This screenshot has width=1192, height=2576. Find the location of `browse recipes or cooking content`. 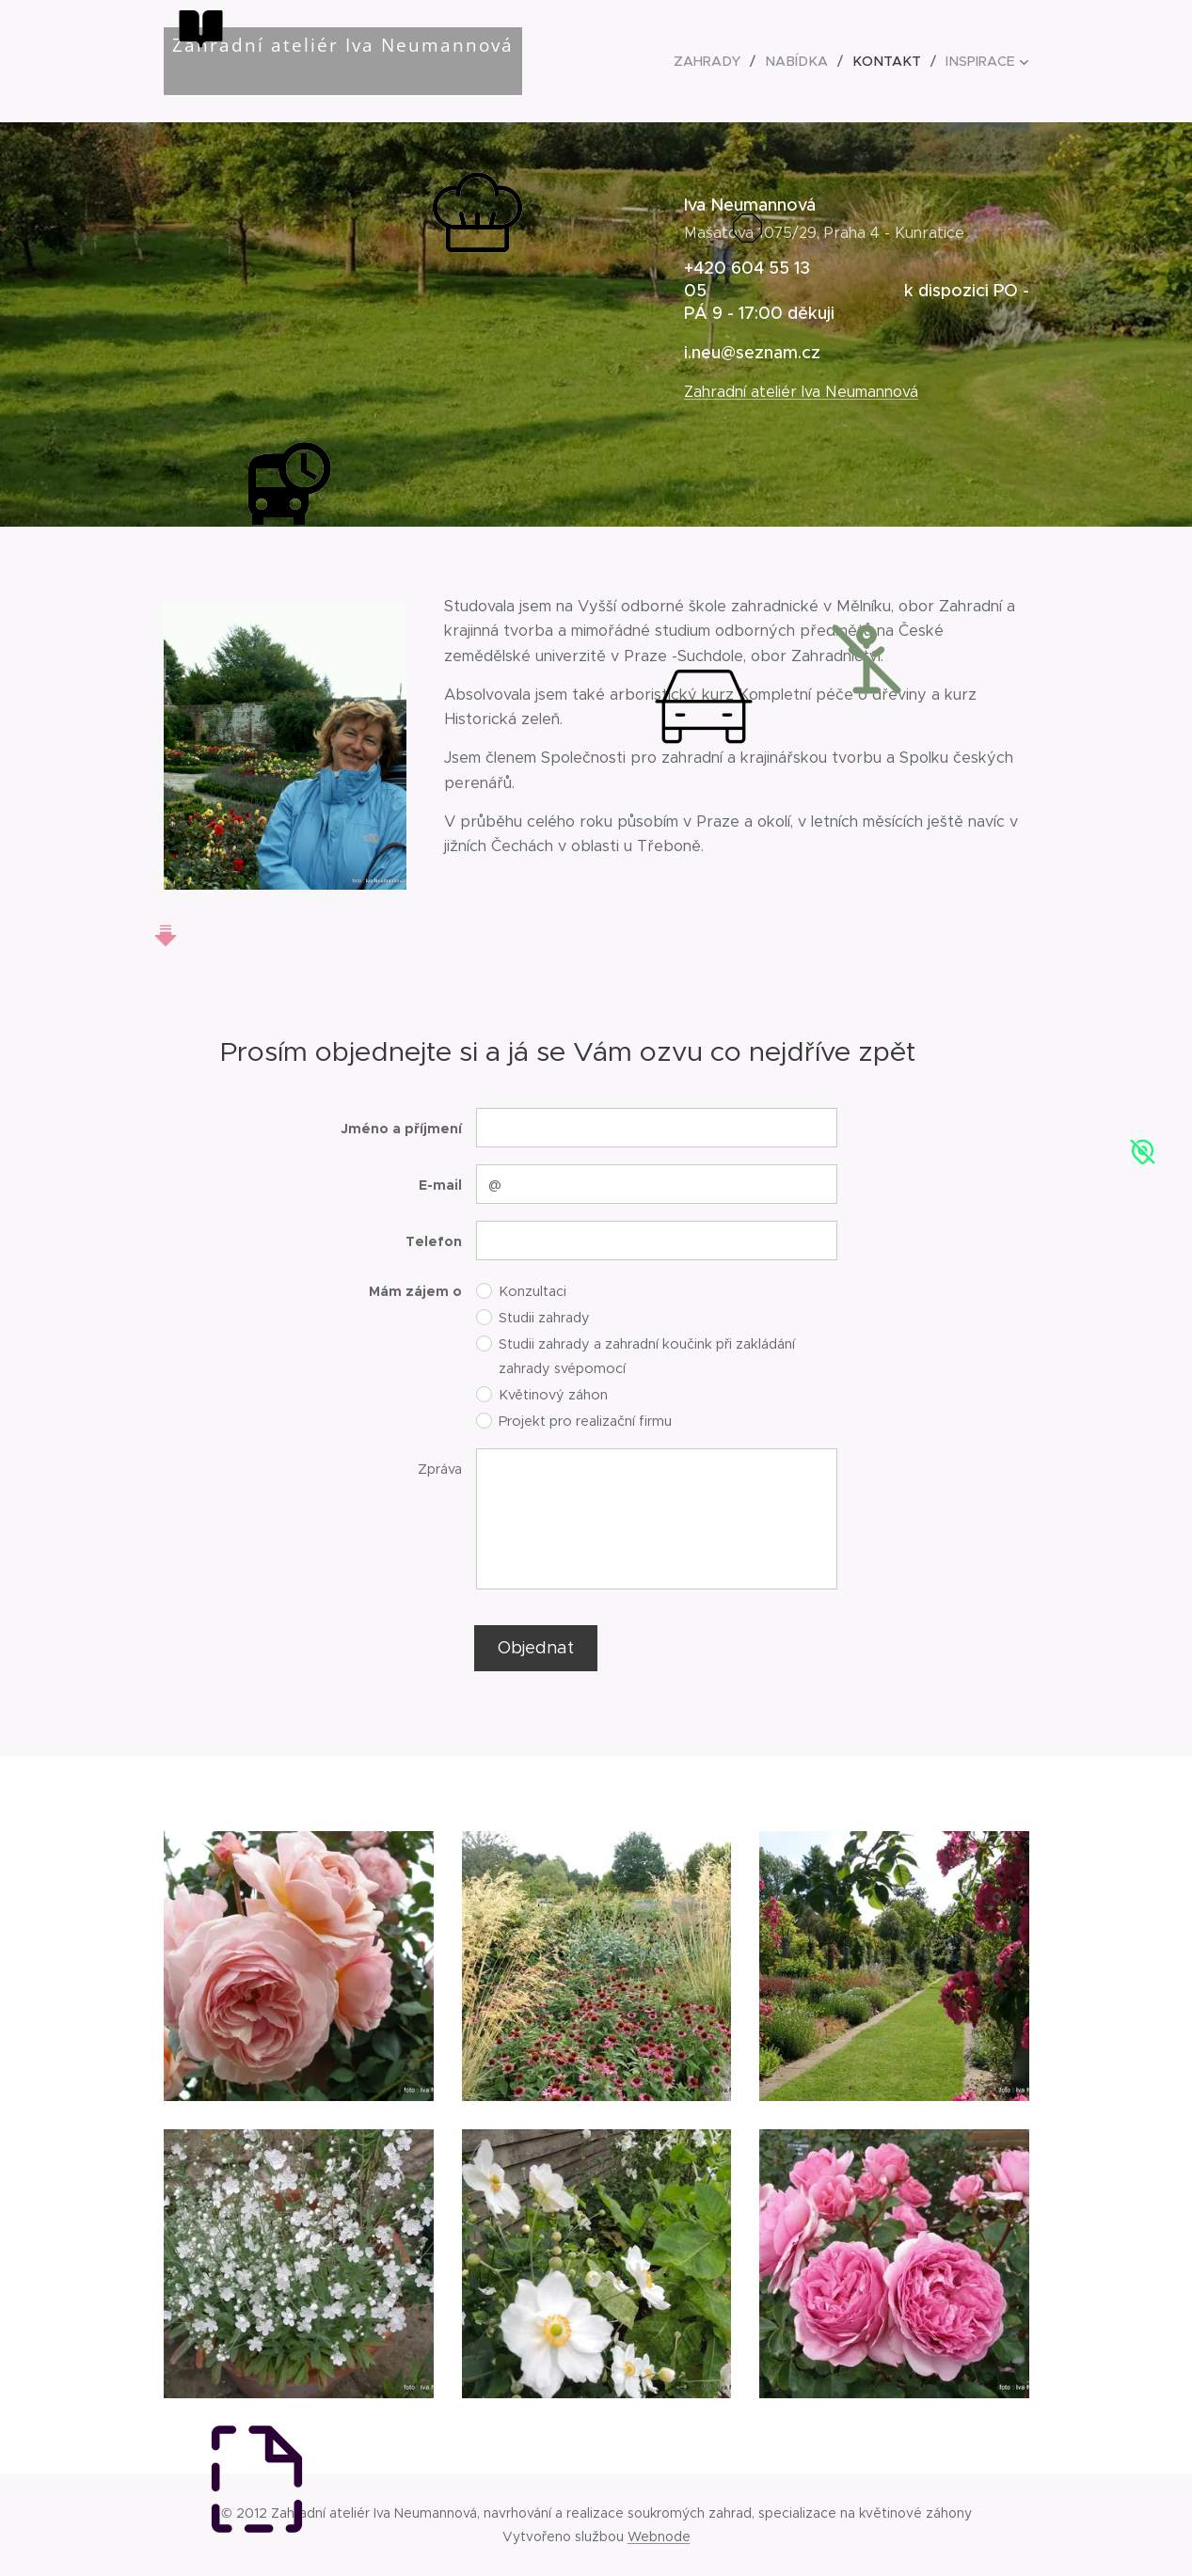

browse recipes or cooking content is located at coordinates (477, 213).